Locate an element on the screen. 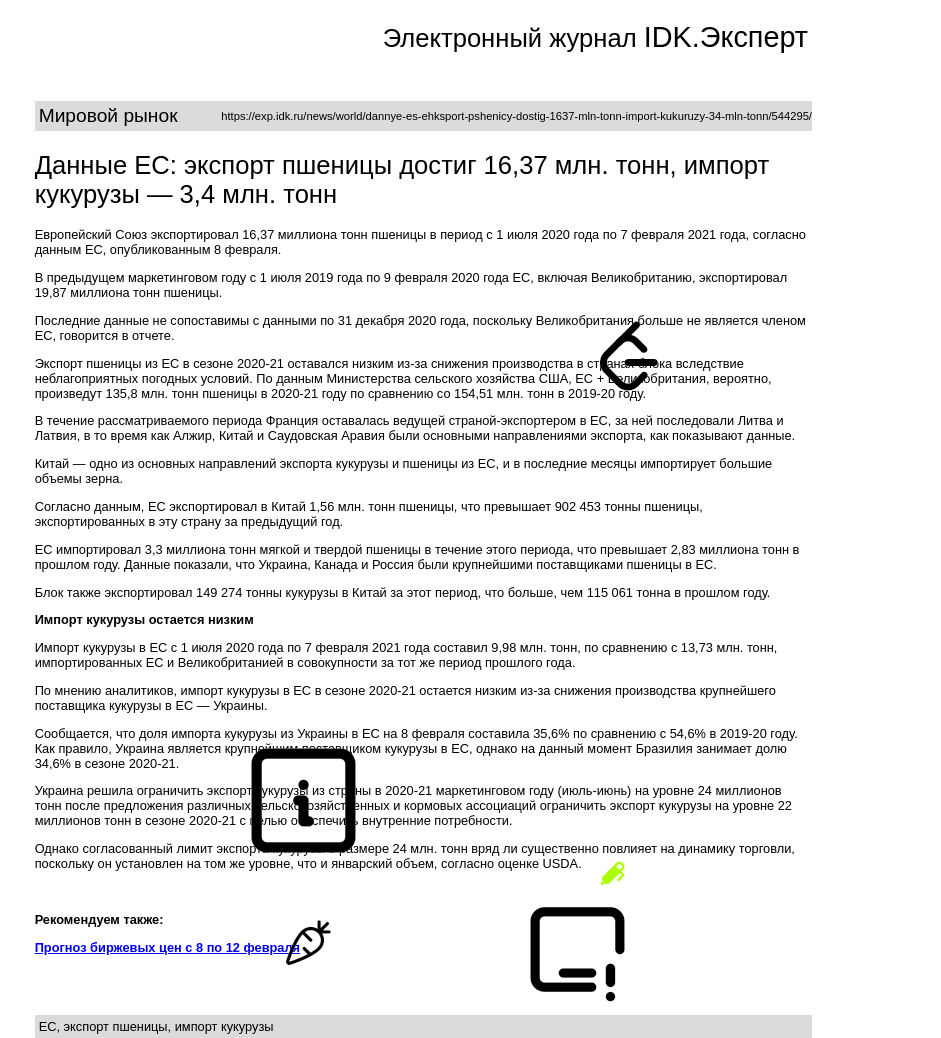 The width and height of the screenshot is (941, 1038). view more information or details is located at coordinates (303, 800).